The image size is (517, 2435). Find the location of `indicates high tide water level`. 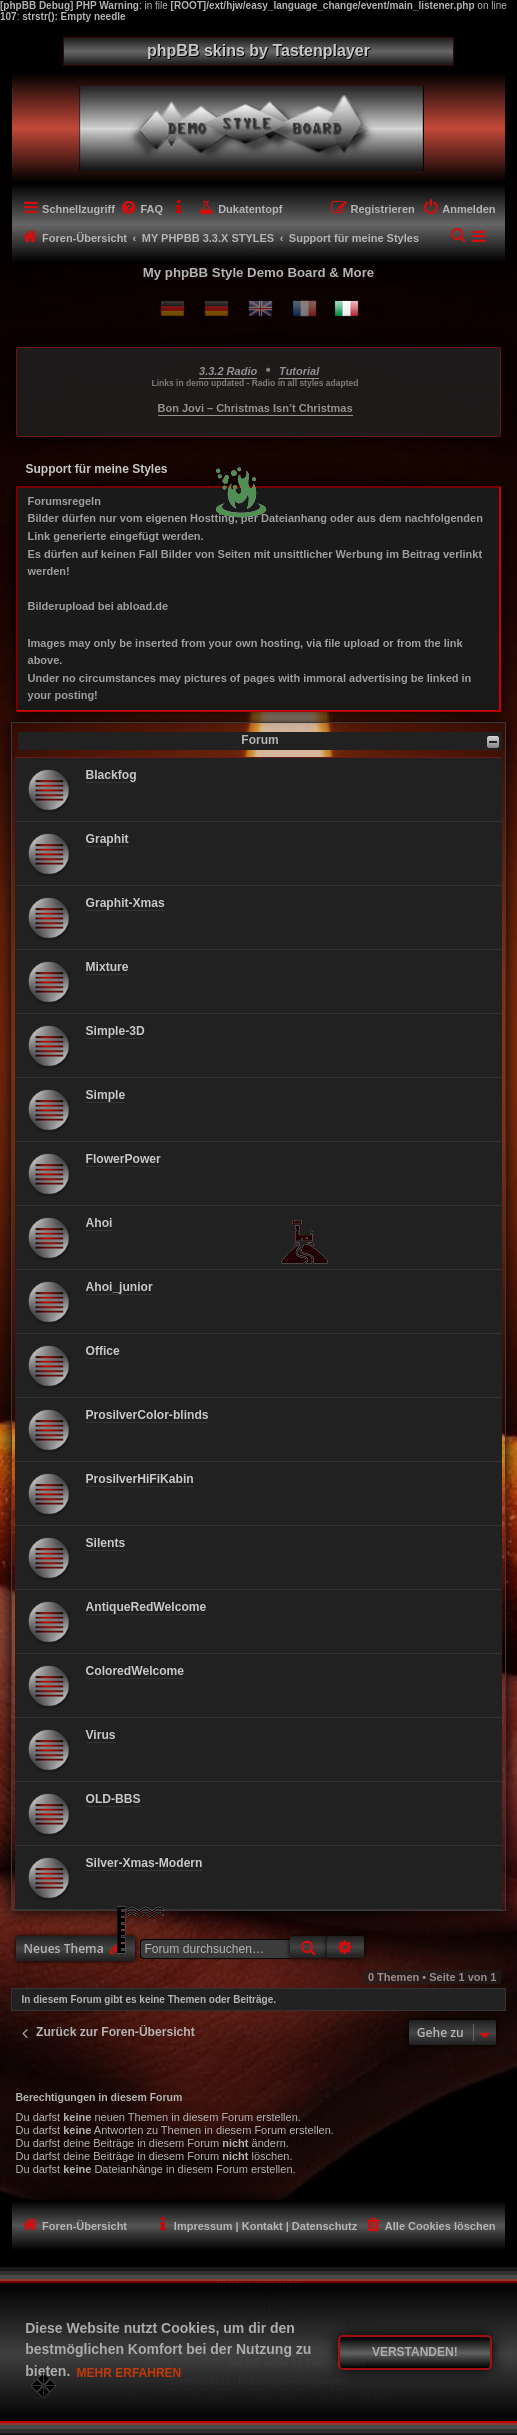

indicates high tide water level is located at coordinates (139, 1930).